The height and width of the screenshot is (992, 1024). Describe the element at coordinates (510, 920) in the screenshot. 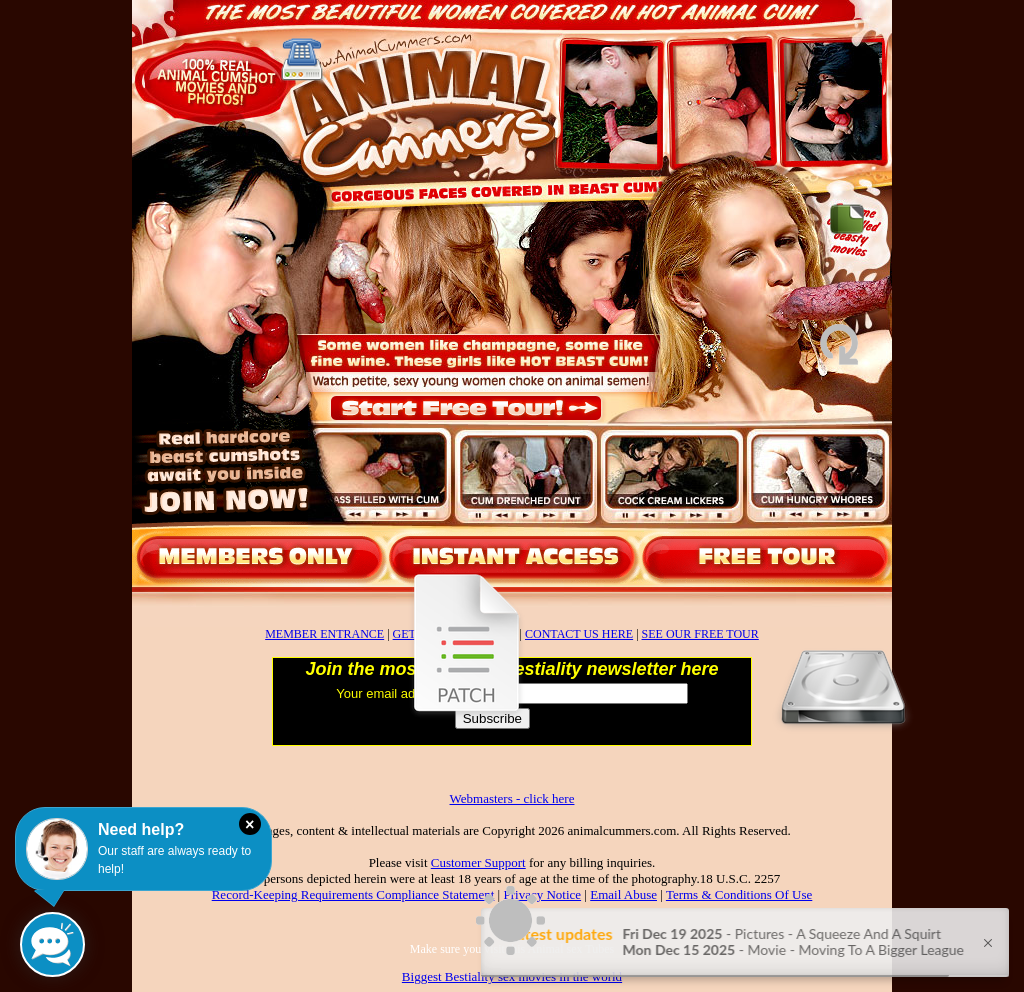

I see `indicates clear, sunny weather conditions` at that location.